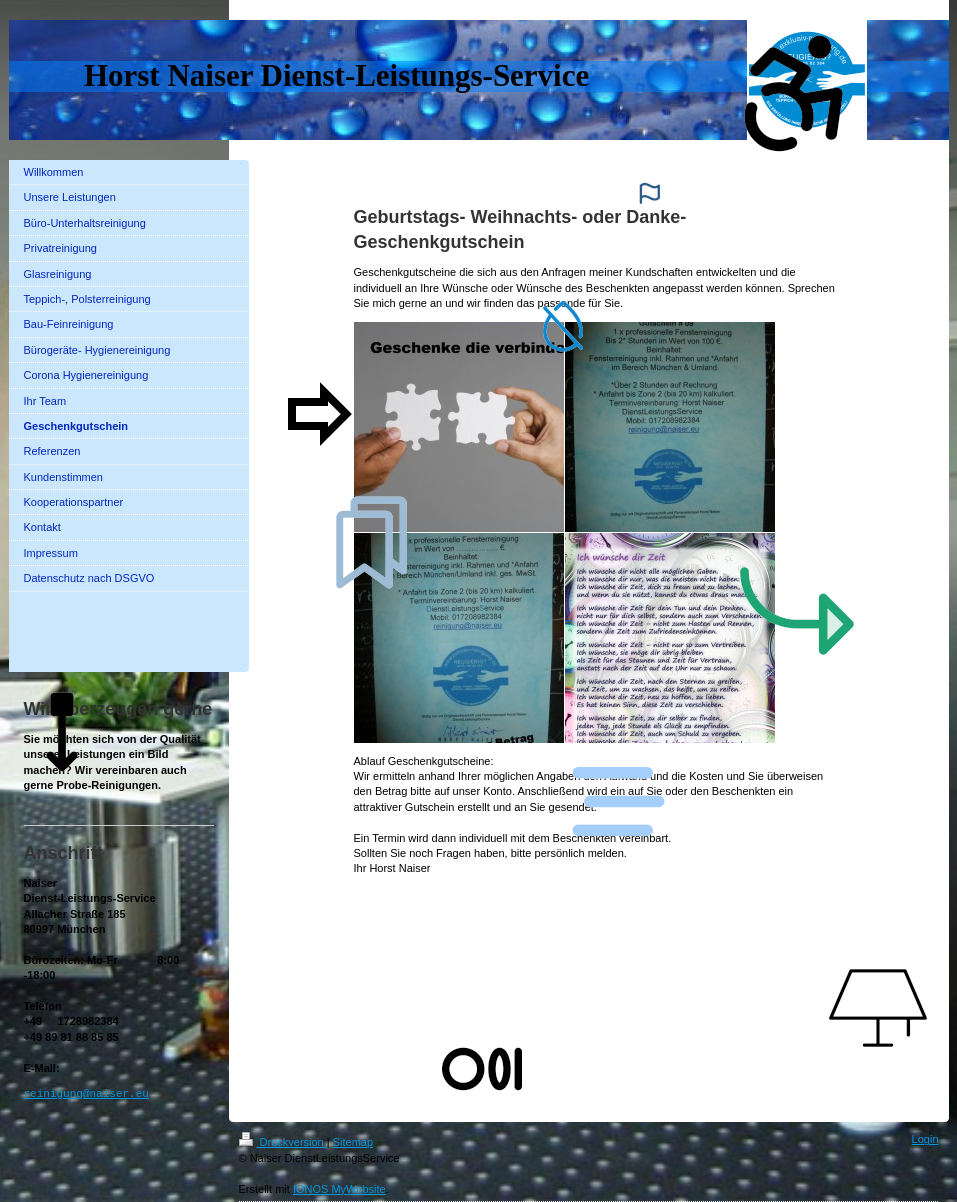 The image size is (957, 1202). I want to click on disable water or liquid detection, so click(563, 328).